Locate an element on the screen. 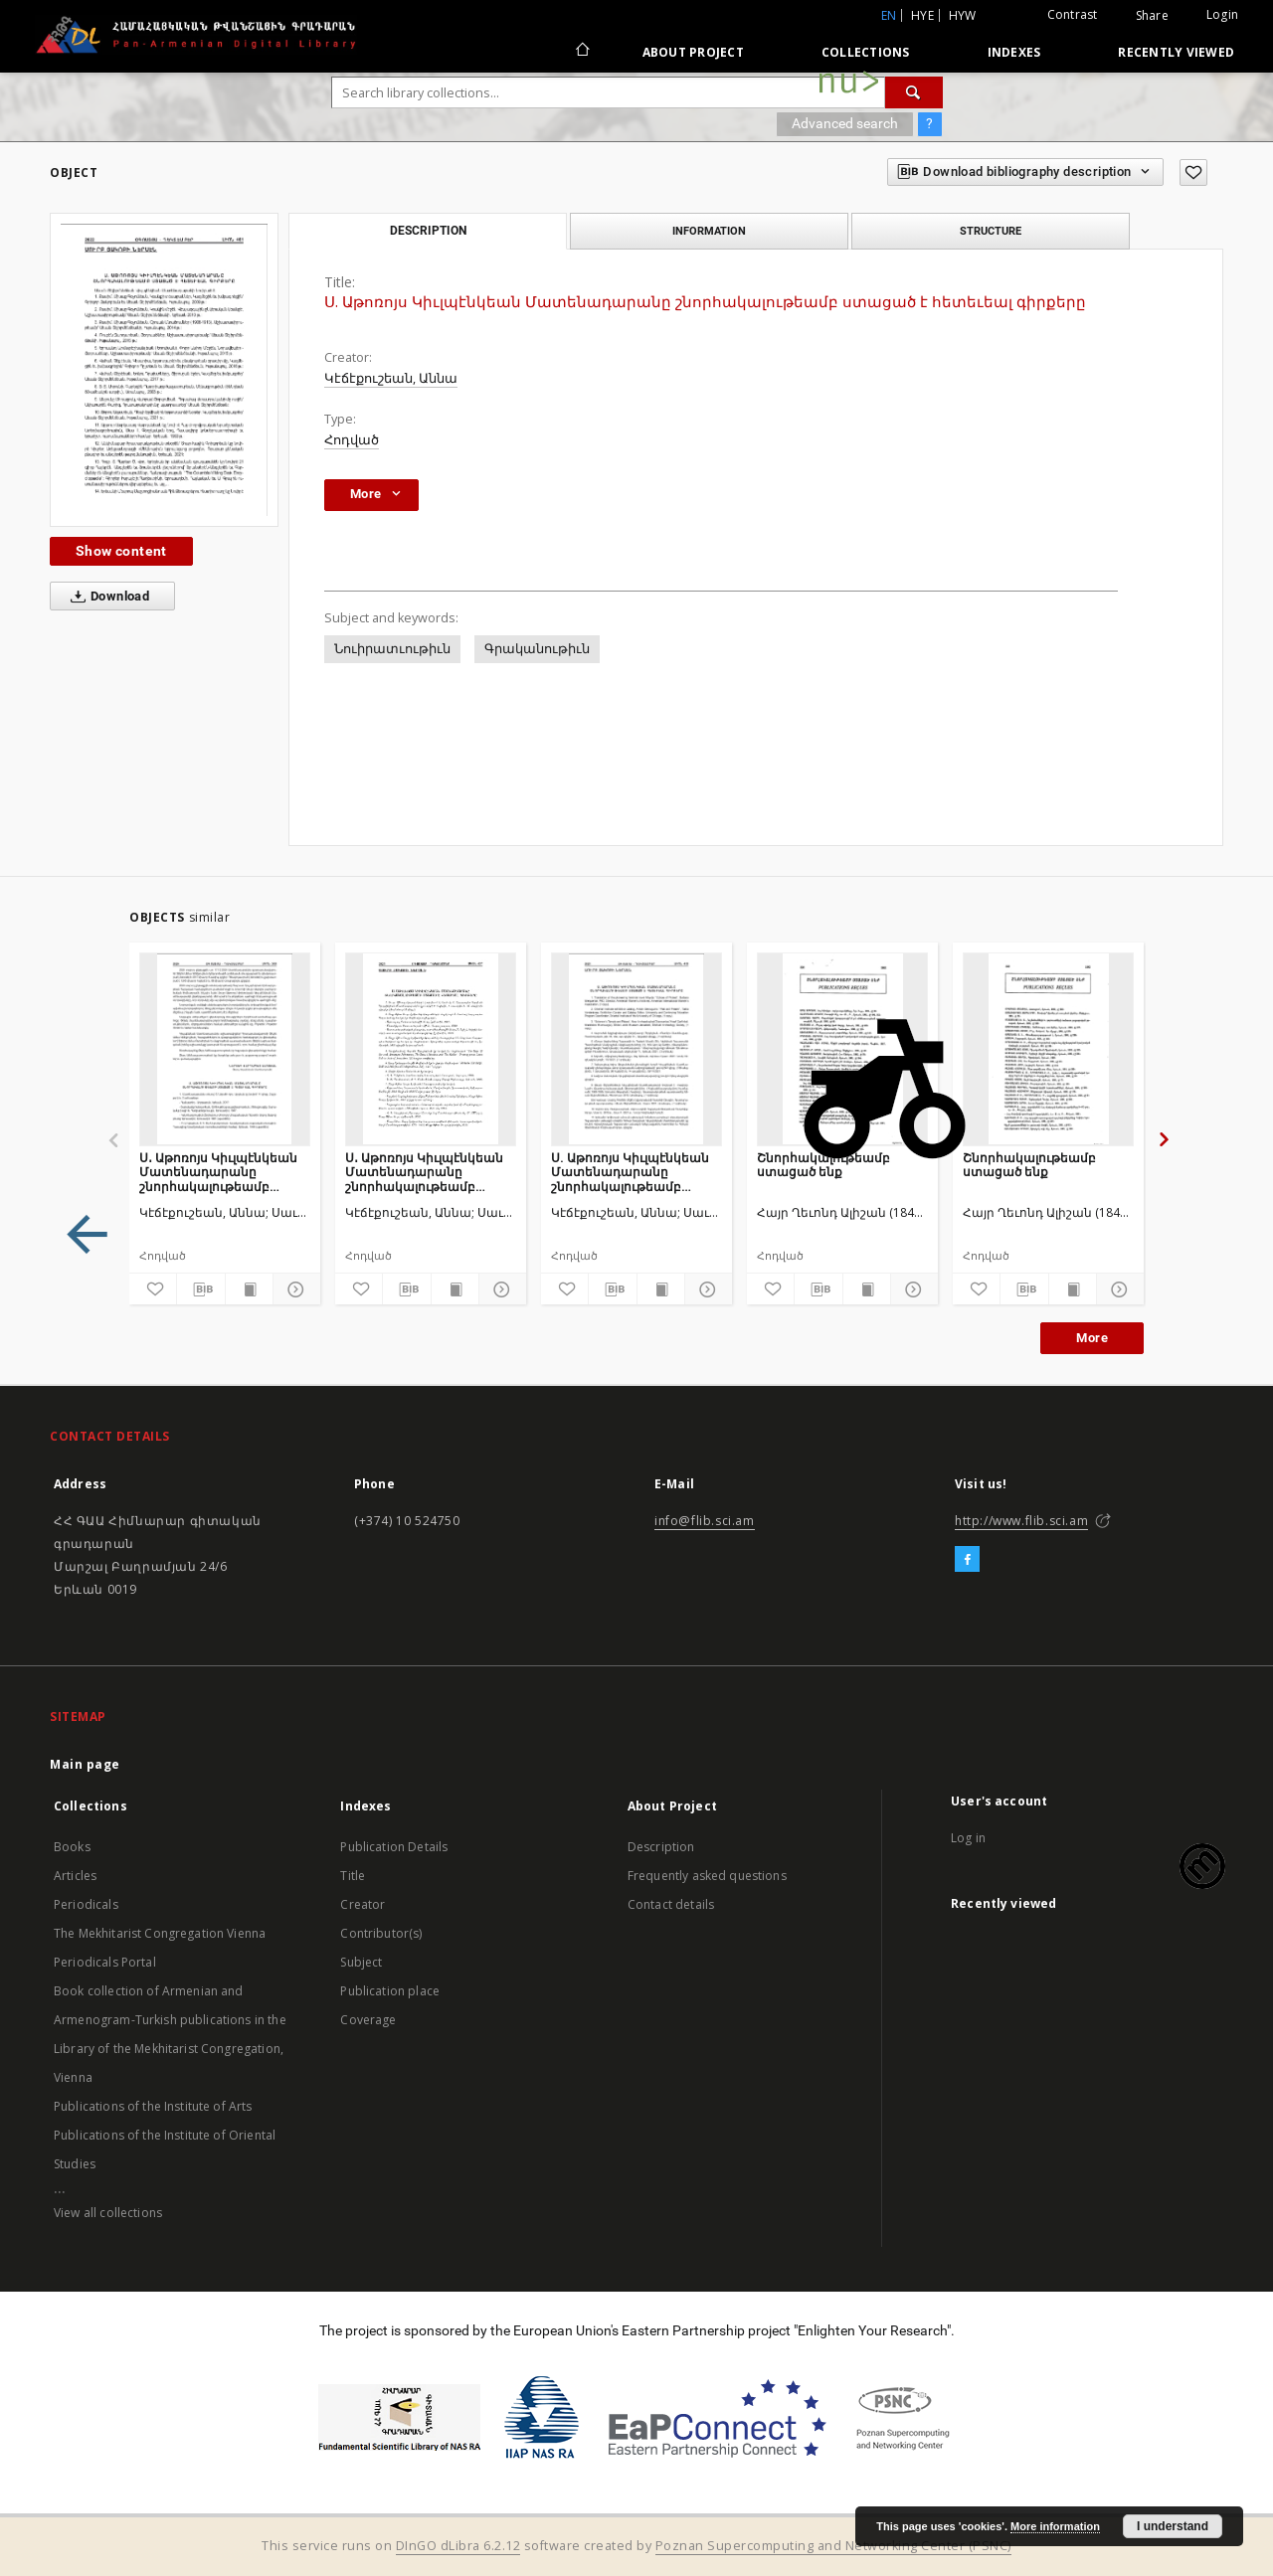 Image resolution: width=1273 pixels, height=2576 pixels. nushell application logo is located at coordinates (848, 82).